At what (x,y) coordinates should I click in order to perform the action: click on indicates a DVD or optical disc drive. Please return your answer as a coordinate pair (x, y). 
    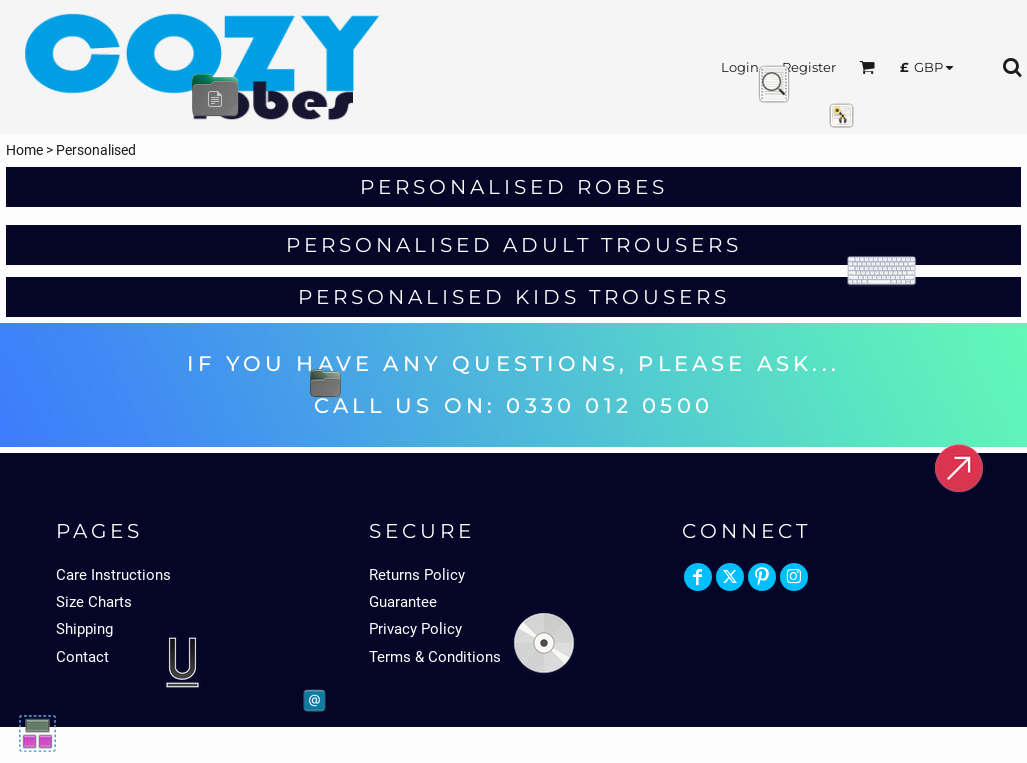
    Looking at the image, I should click on (544, 643).